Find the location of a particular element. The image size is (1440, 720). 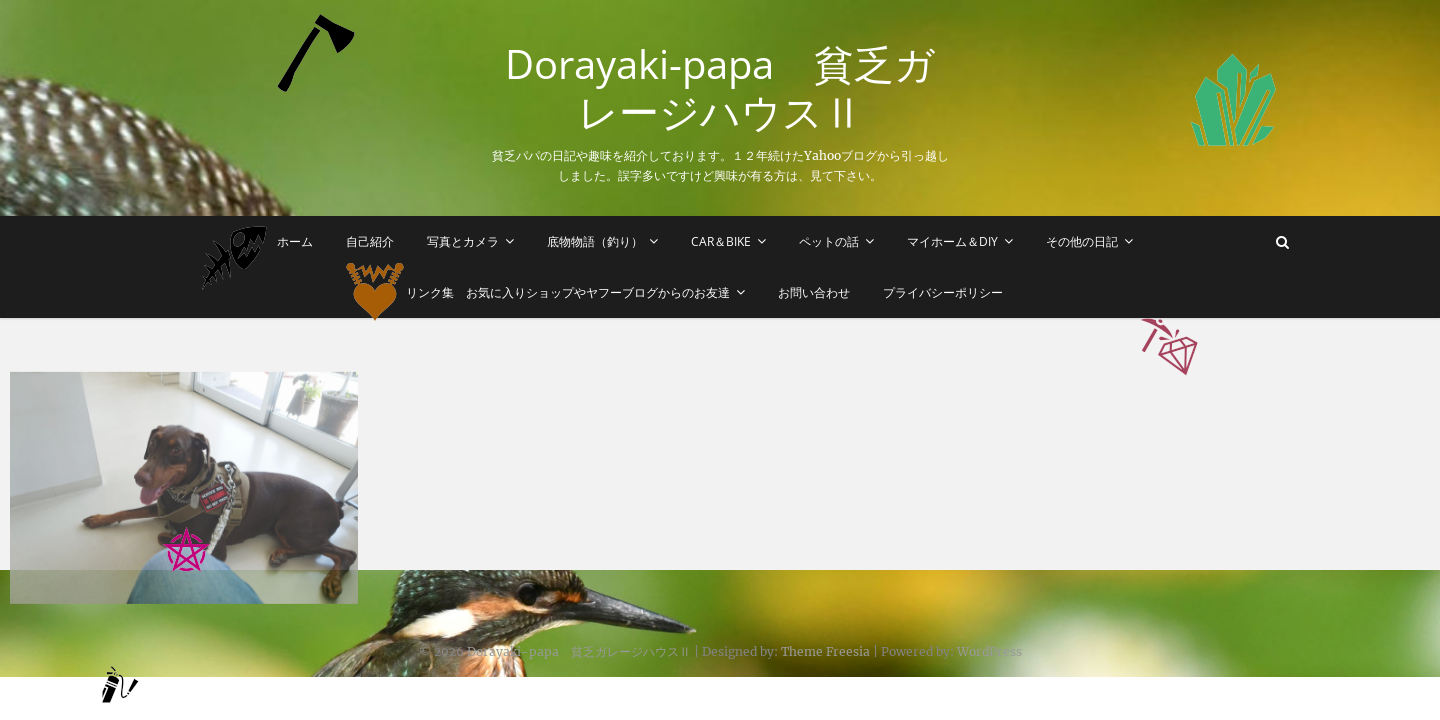

equip hatchet tool or weapon is located at coordinates (316, 53).